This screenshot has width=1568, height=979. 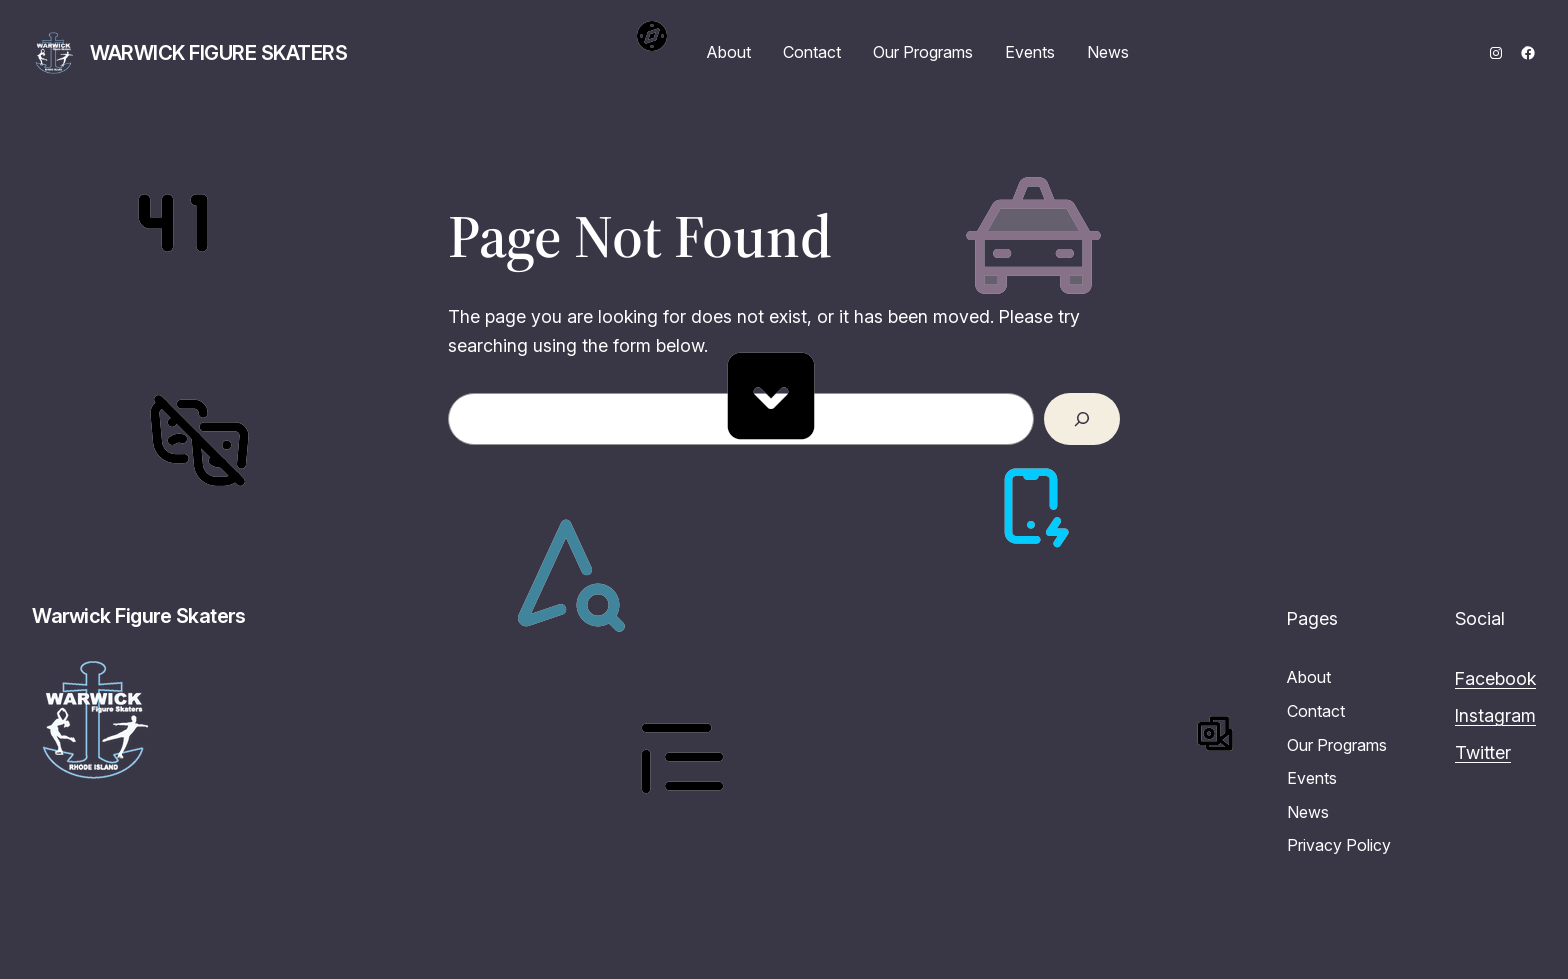 What do you see at coordinates (1031, 506) in the screenshot?
I see `phone charging status indicator` at bounding box center [1031, 506].